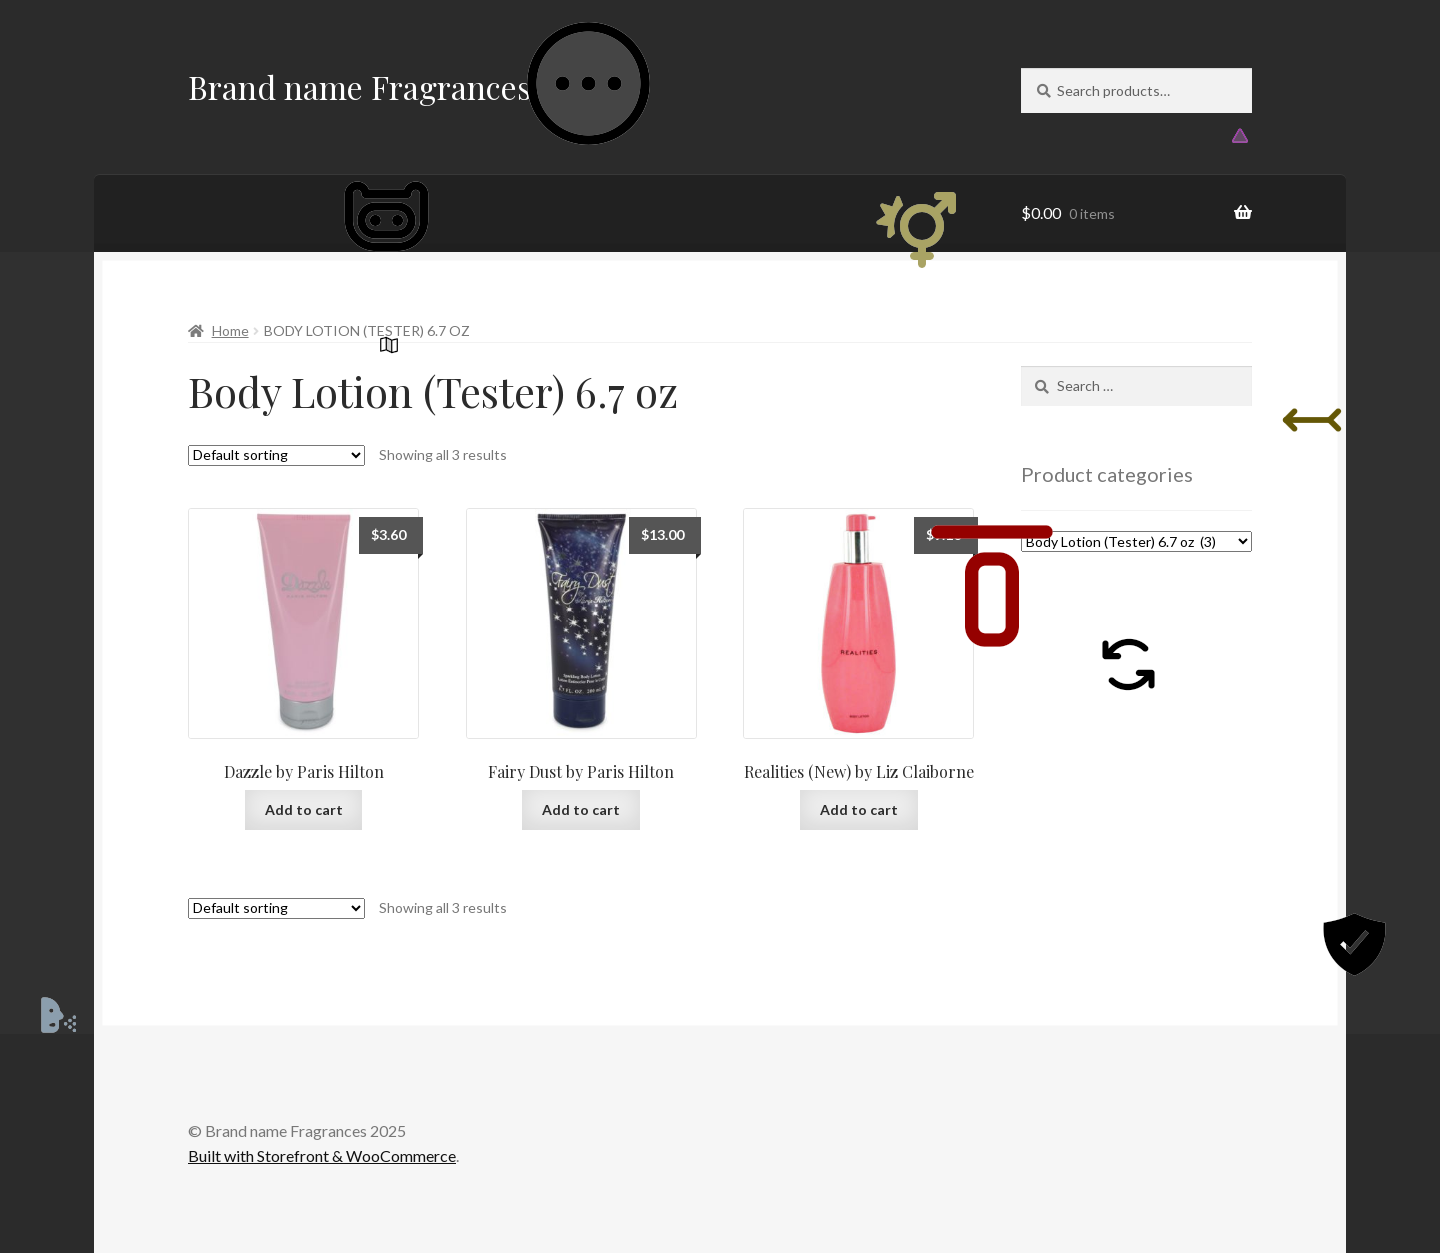  I want to click on go back to the previous screen, so click(1312, 420).